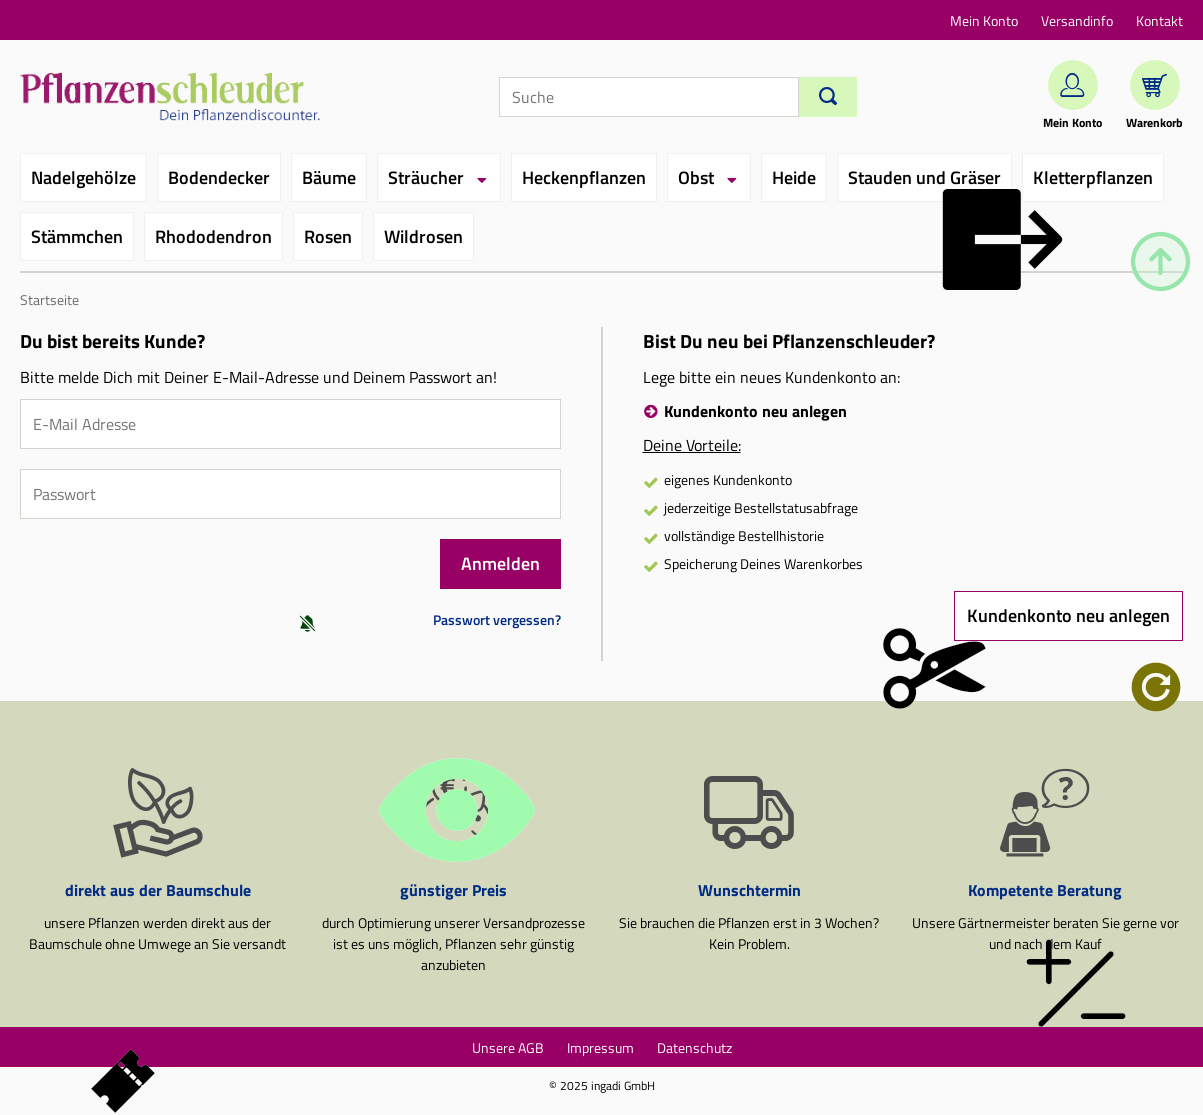 This screenshot has height=1115, width=1203. I want to click on scroll to top of page, so click(1160, 261).